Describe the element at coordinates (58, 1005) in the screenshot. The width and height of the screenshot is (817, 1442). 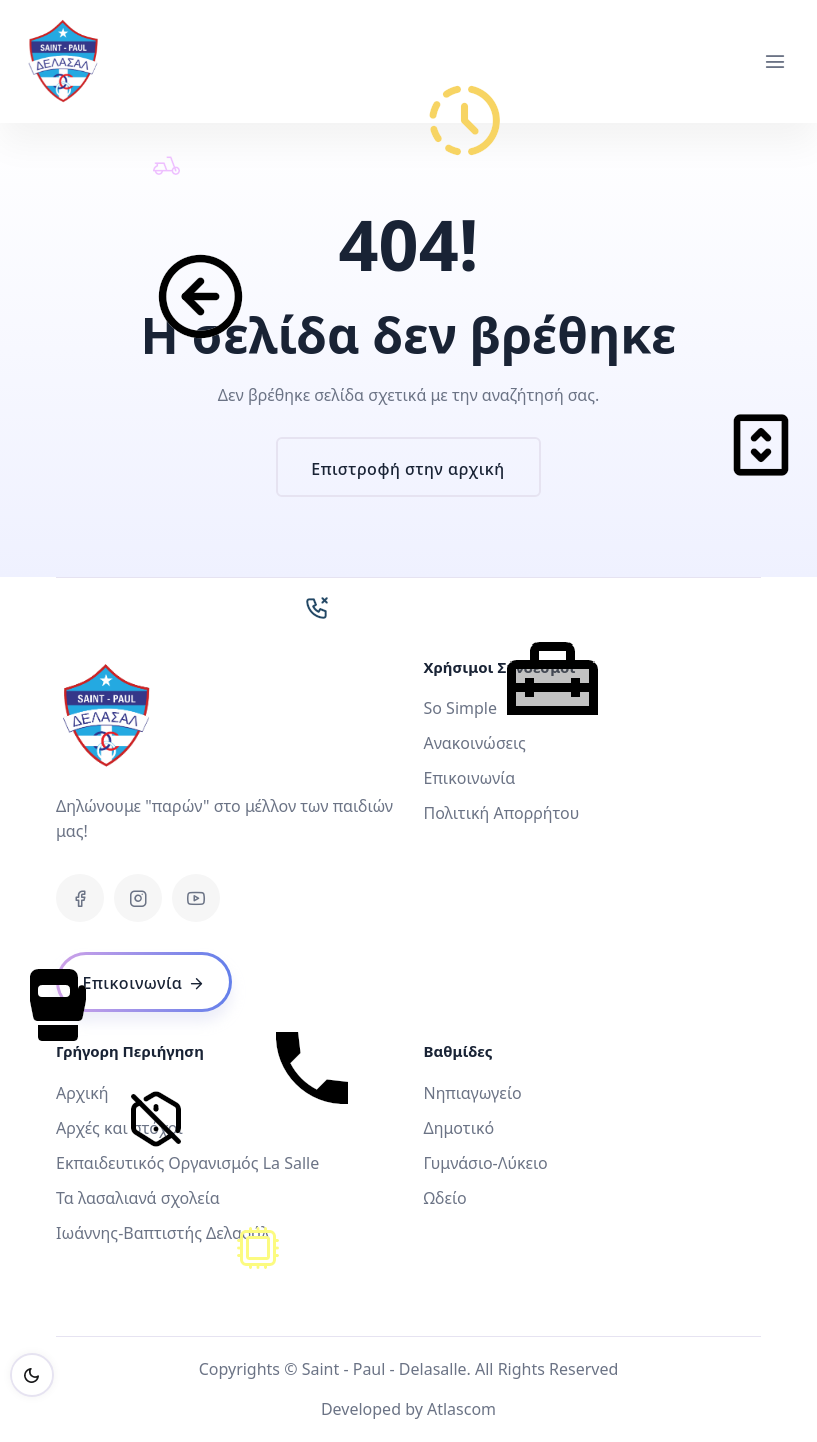
I see `access martial arts or combat sports content` at that location.